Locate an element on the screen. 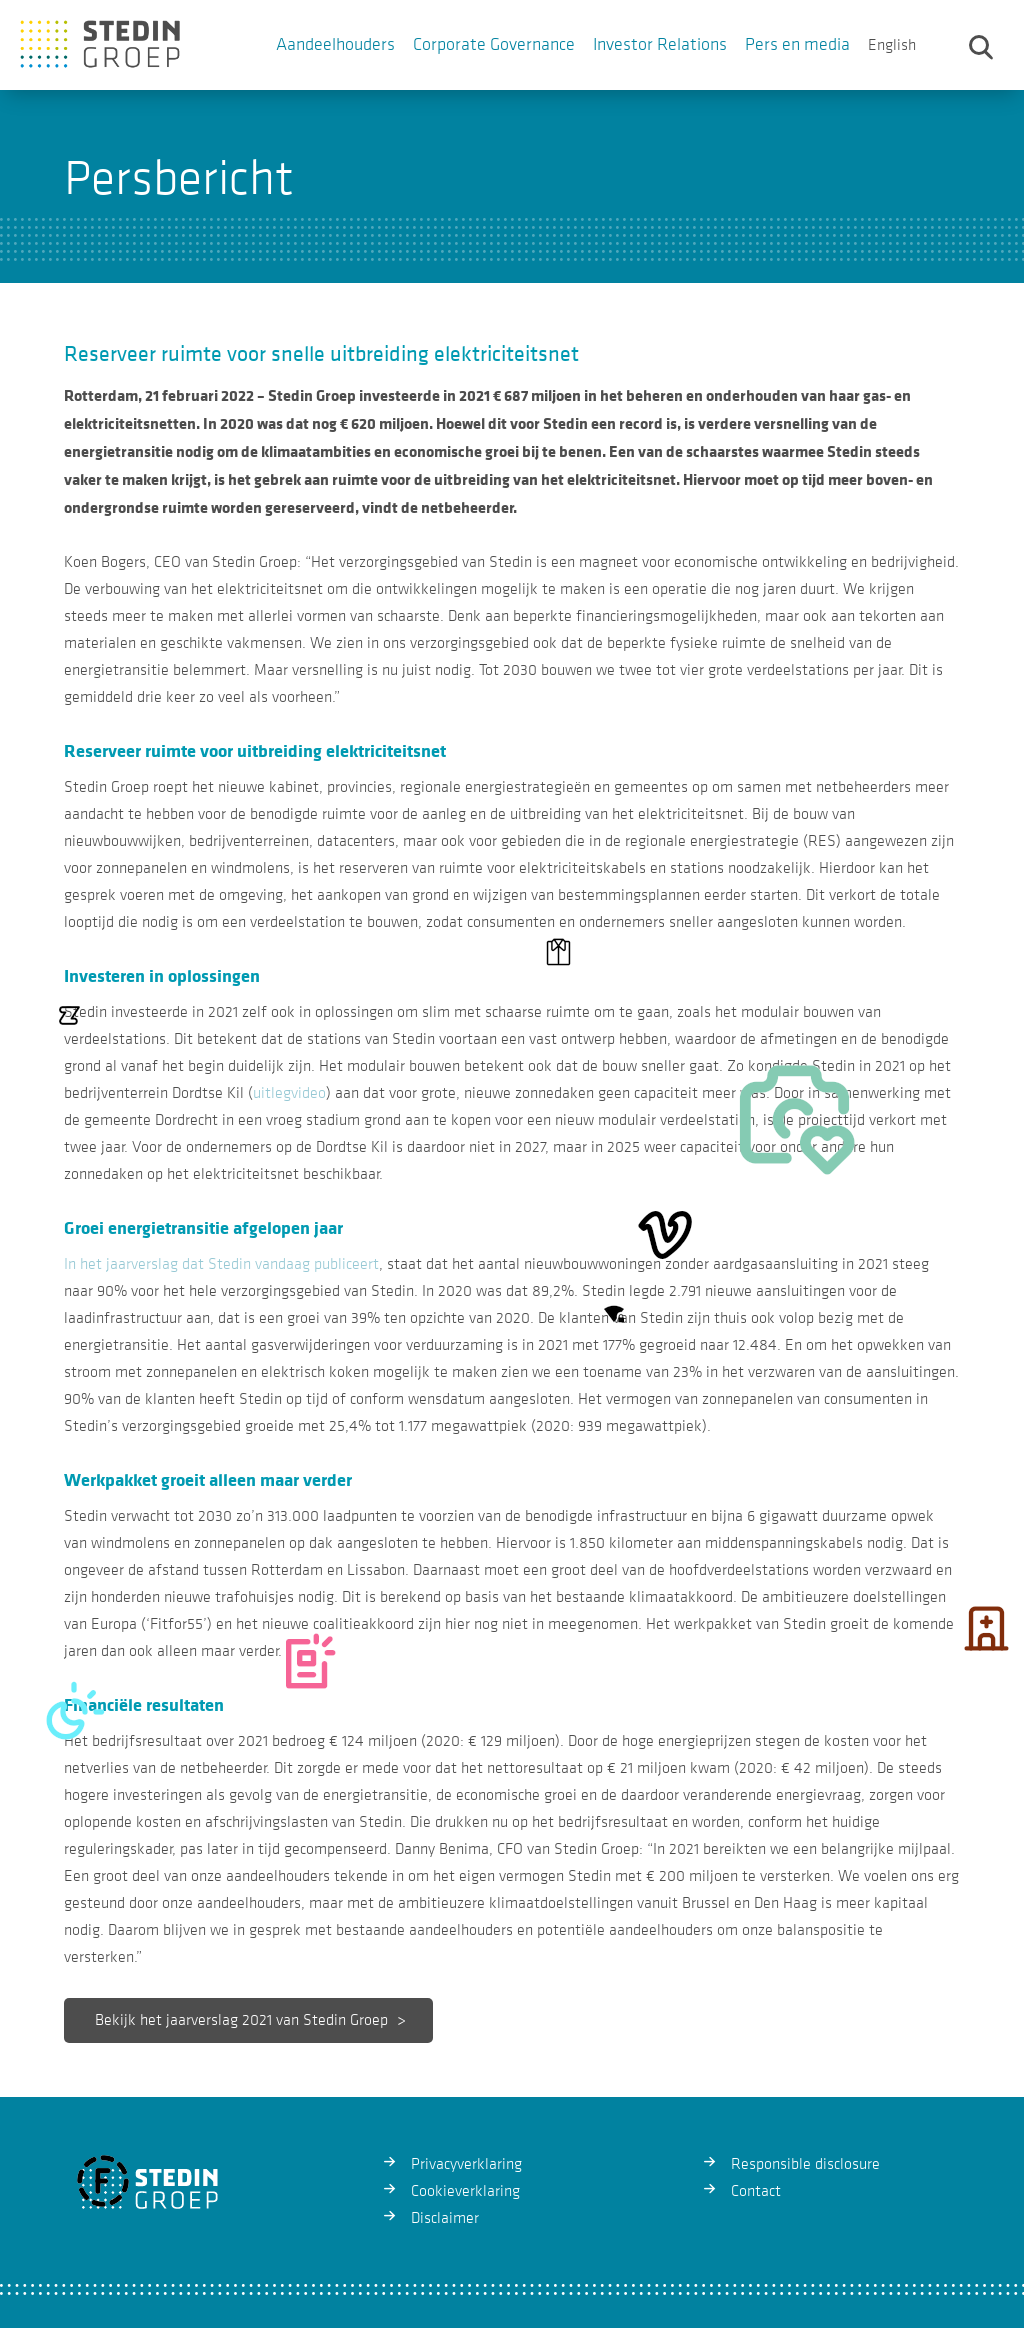 This screenshot has width=1024, height=2328. find nearby hospitals or medical facilities is located at coordinates (986, 1628).